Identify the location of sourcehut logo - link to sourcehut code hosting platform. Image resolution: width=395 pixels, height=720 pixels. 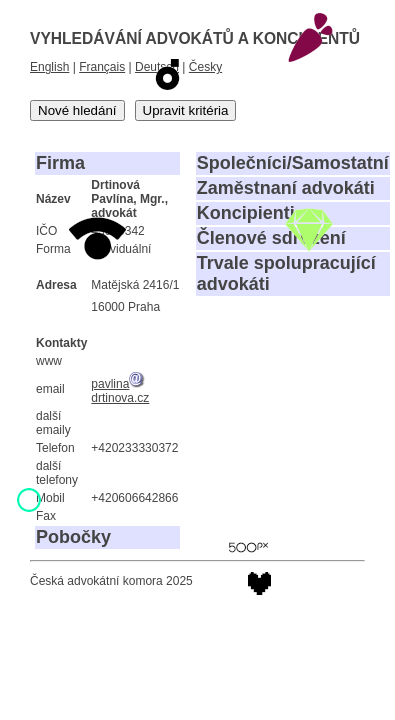
(29, 500).